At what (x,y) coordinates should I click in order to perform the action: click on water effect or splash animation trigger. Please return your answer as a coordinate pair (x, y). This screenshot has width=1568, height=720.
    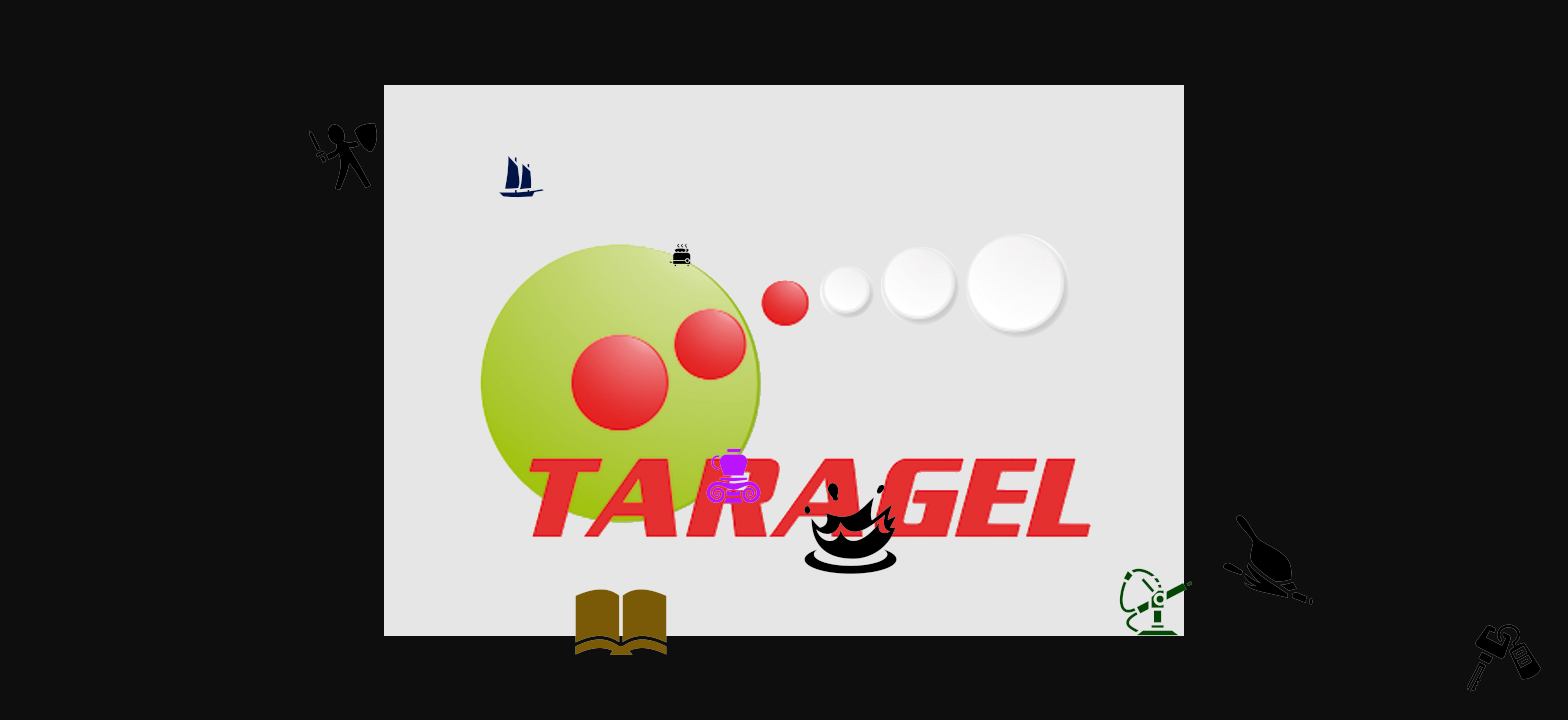
    Looking at the image, I should click on (850, 528).